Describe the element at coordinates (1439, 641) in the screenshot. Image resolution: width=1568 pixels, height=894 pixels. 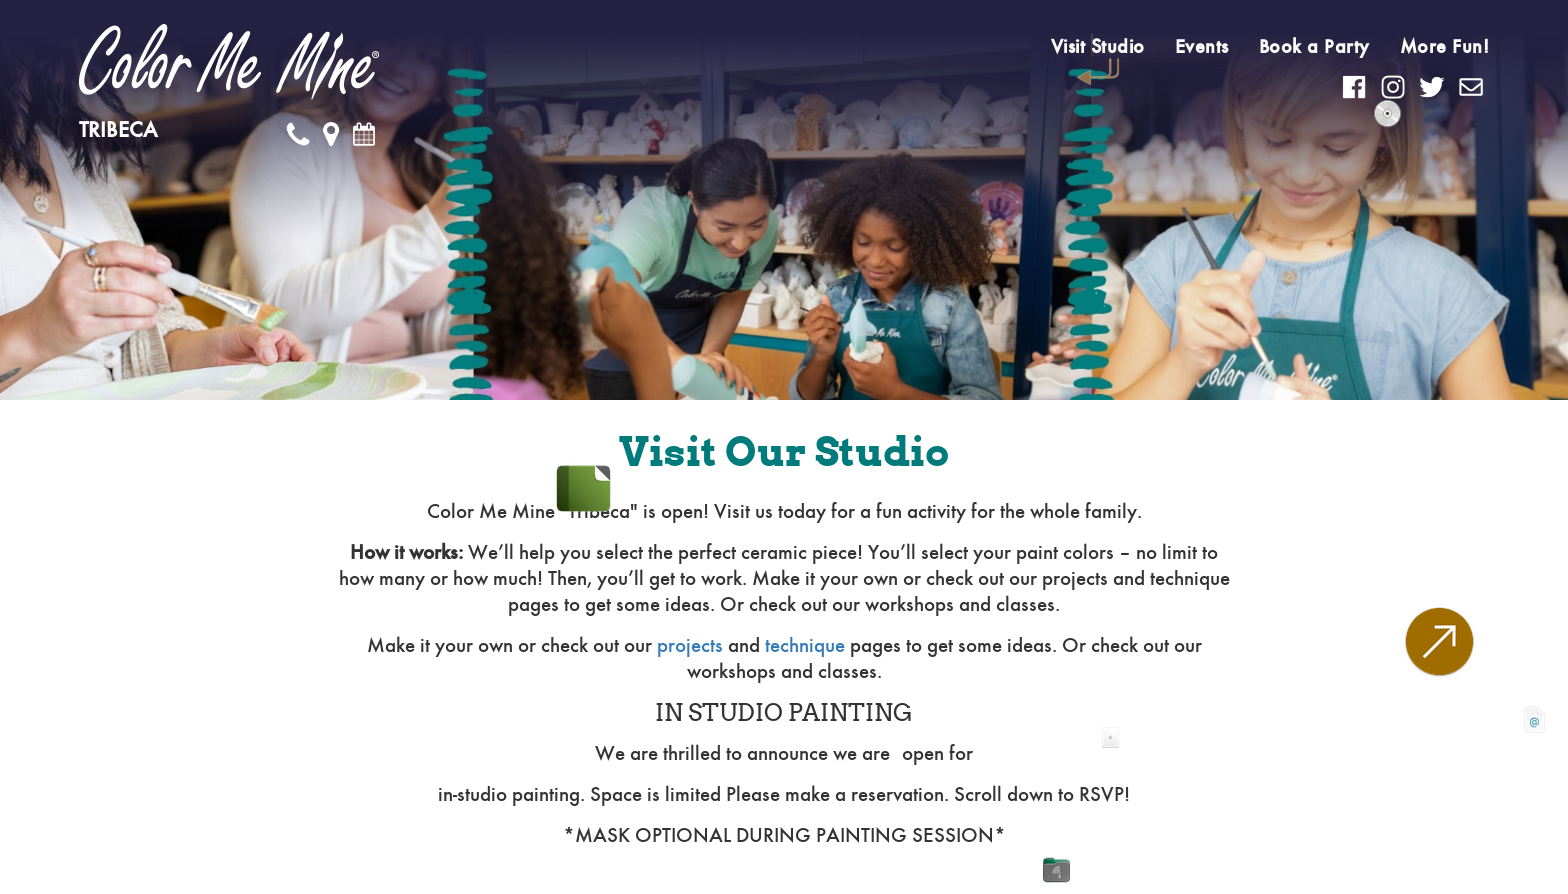
I see `indicates a symbolic link or shortcut to another file` at that location.